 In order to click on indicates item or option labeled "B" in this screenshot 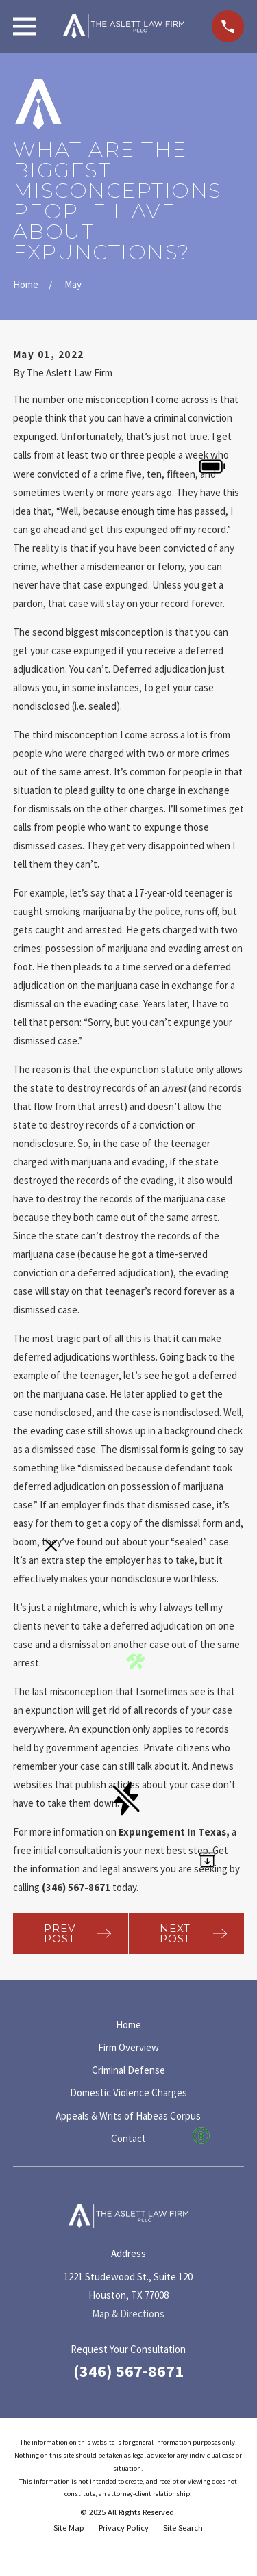, I will do `click(201, 2135)`.